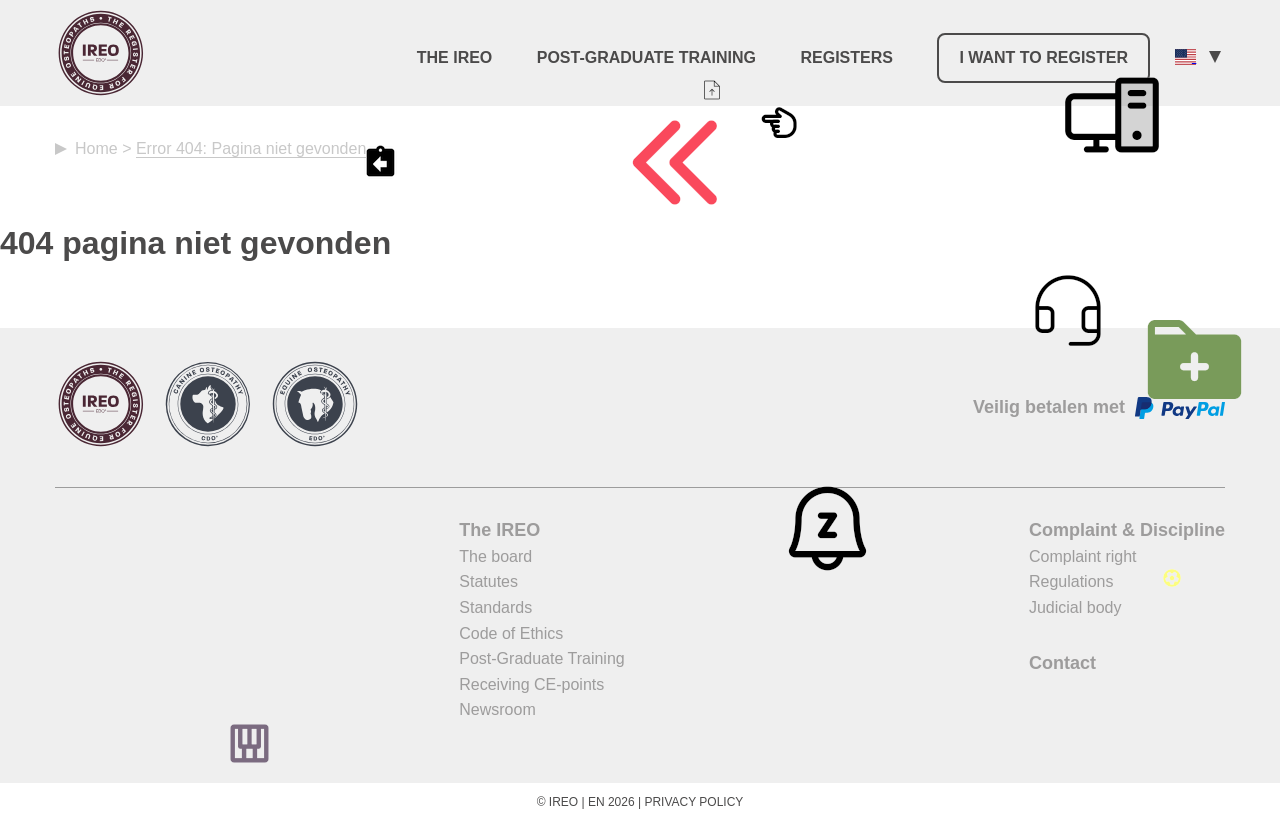 Image resolution: width=1280 pixels, height=822 pixels. I want to click on mute notifications or enable sleep mode, so click(827, 528).